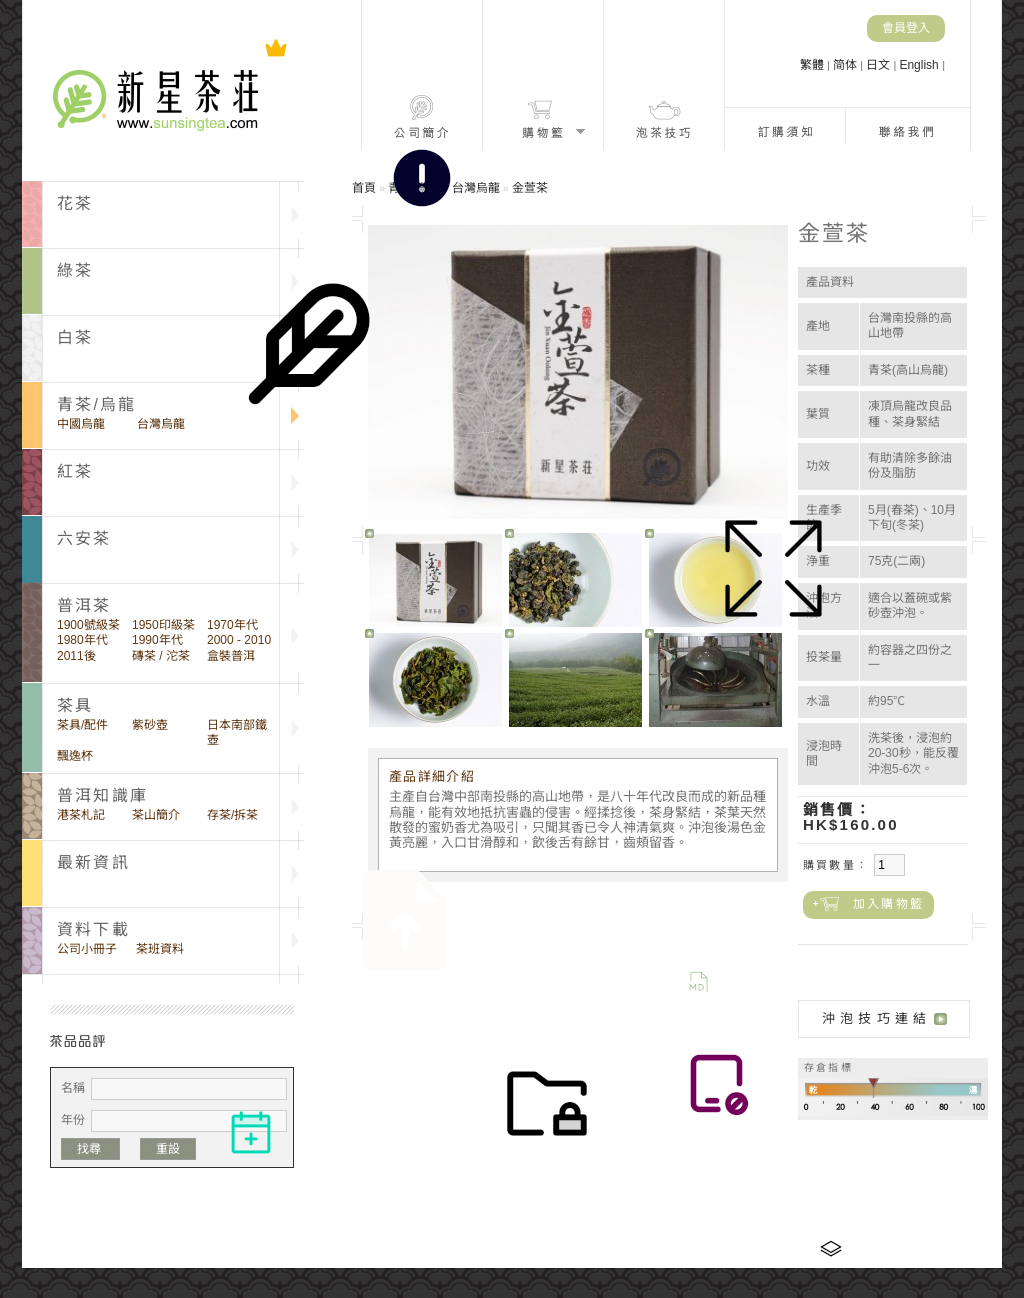 The height and width of the screenshot is (1298, 1024). What do you see at coordinates (307, 346) in the screenshot?
I see `compose a new post or message` at bounding box center [307, 346].